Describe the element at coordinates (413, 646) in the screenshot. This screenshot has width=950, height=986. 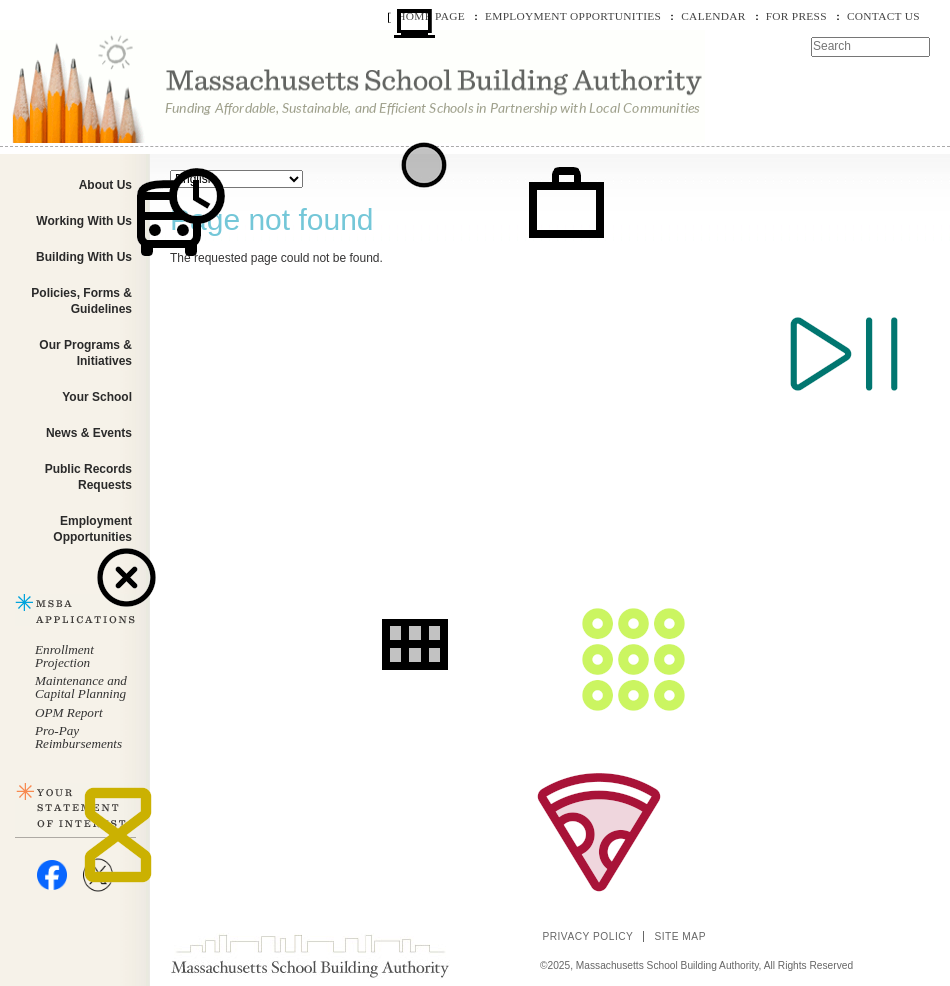
I see `switch to grid view layout` at that location.